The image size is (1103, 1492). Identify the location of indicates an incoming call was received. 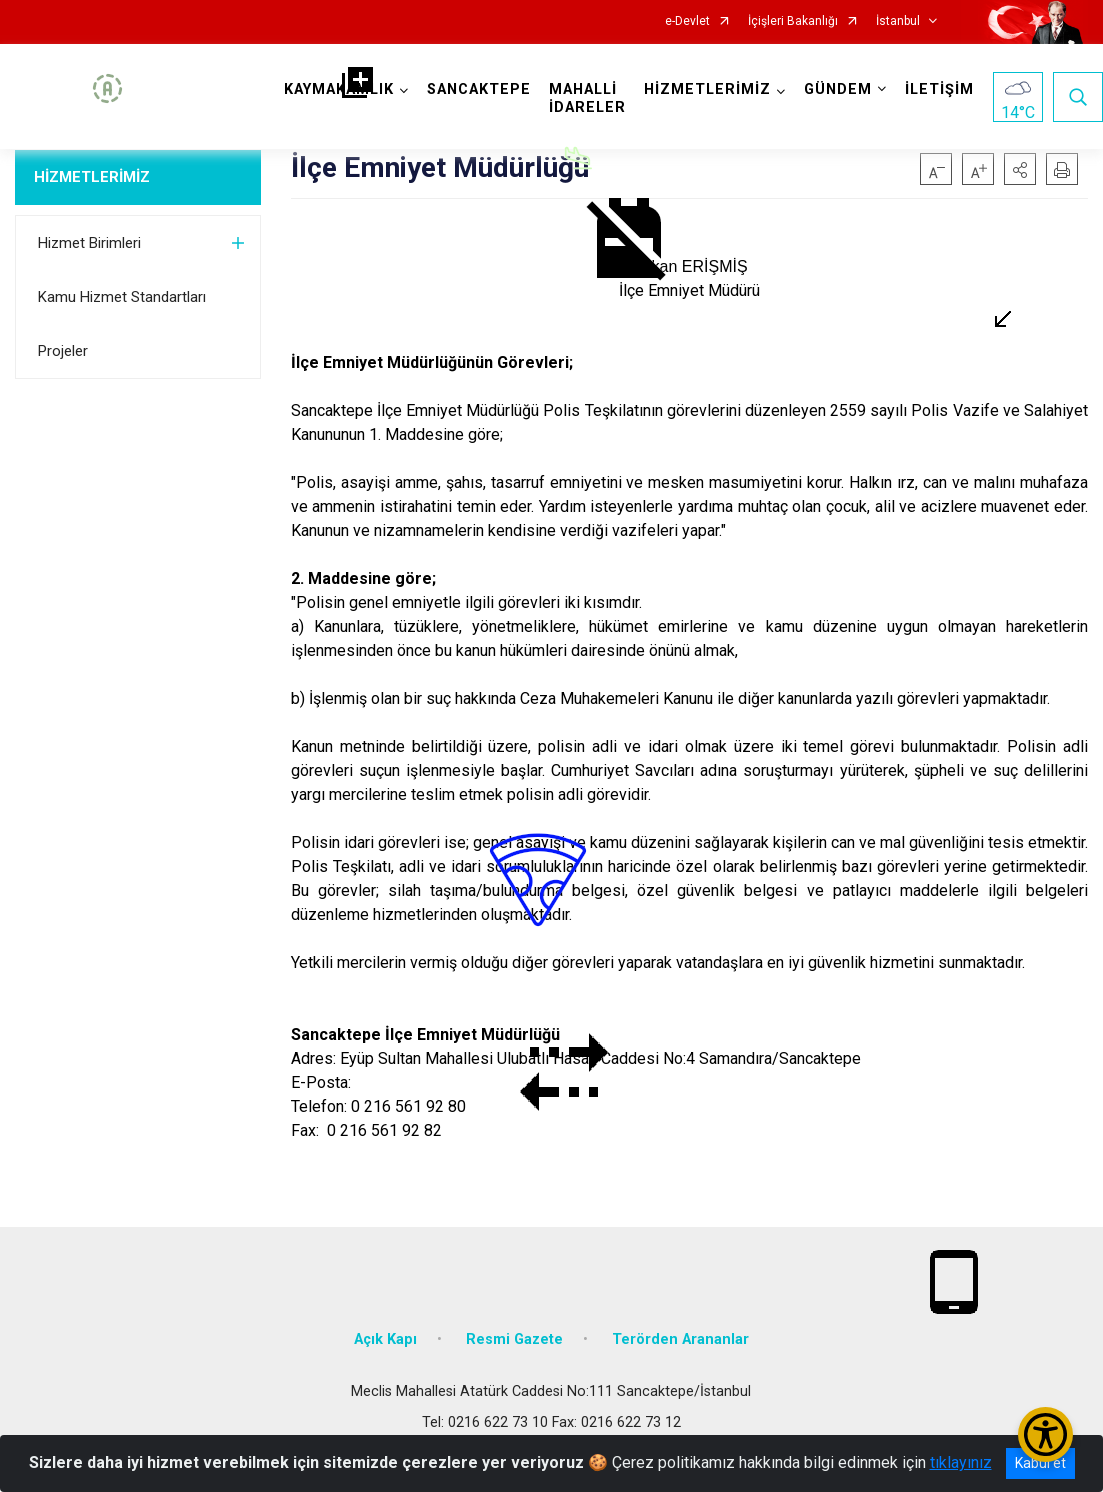
(1002, 319).